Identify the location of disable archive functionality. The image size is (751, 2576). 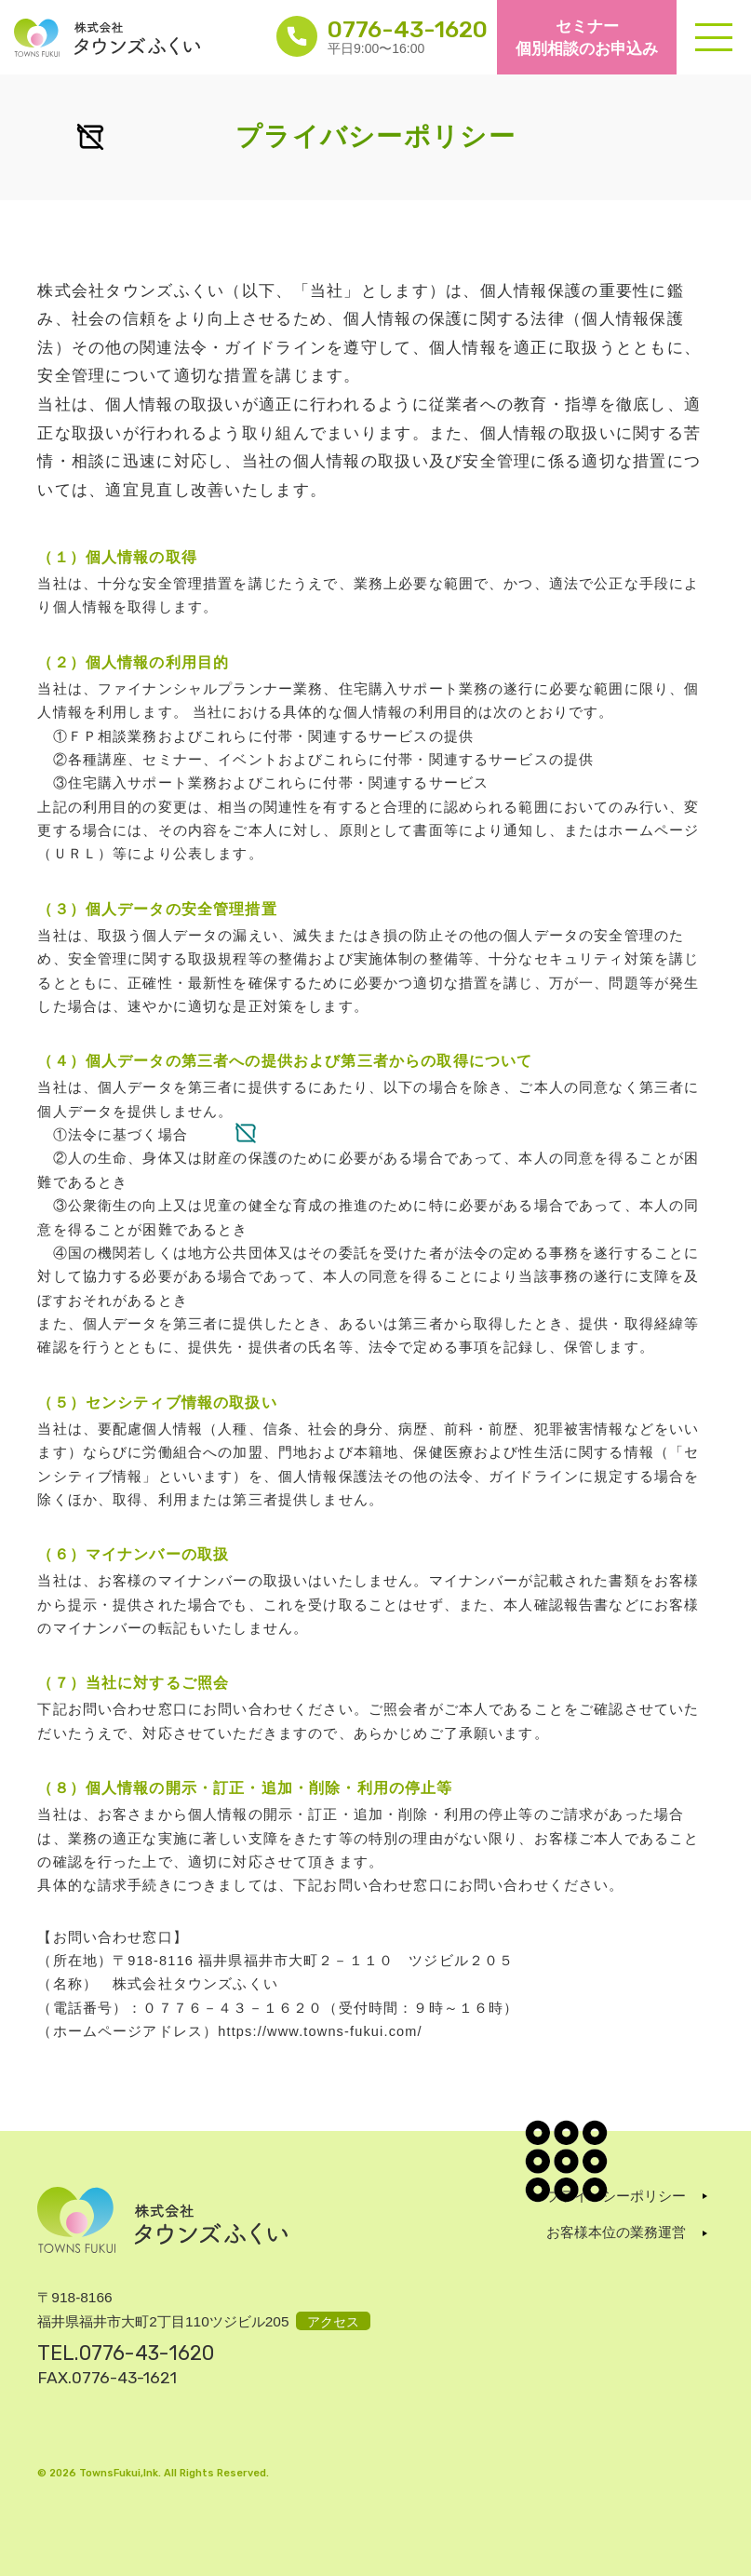
(90, 137).